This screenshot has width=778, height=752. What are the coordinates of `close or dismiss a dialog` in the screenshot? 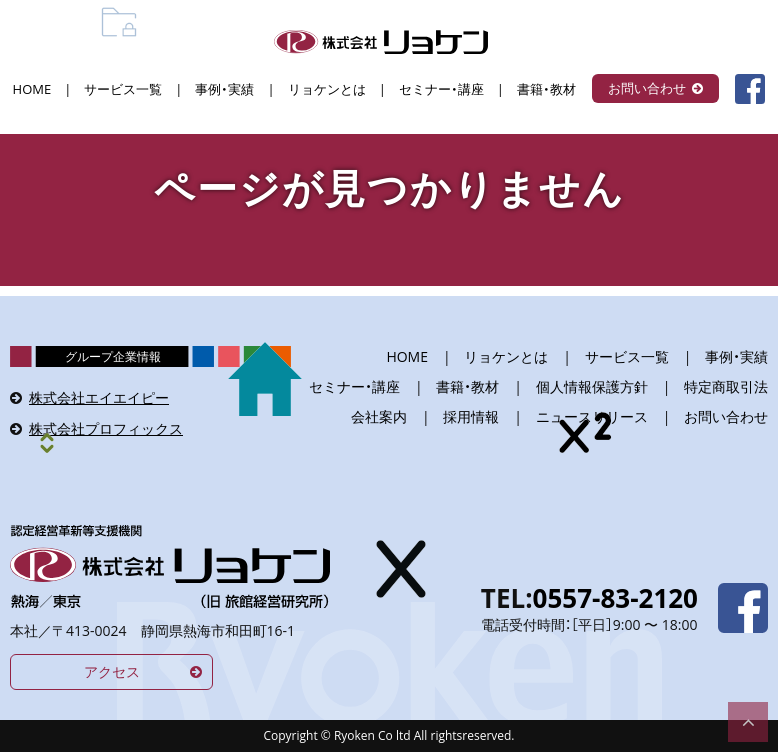 It's located at (401, 569).